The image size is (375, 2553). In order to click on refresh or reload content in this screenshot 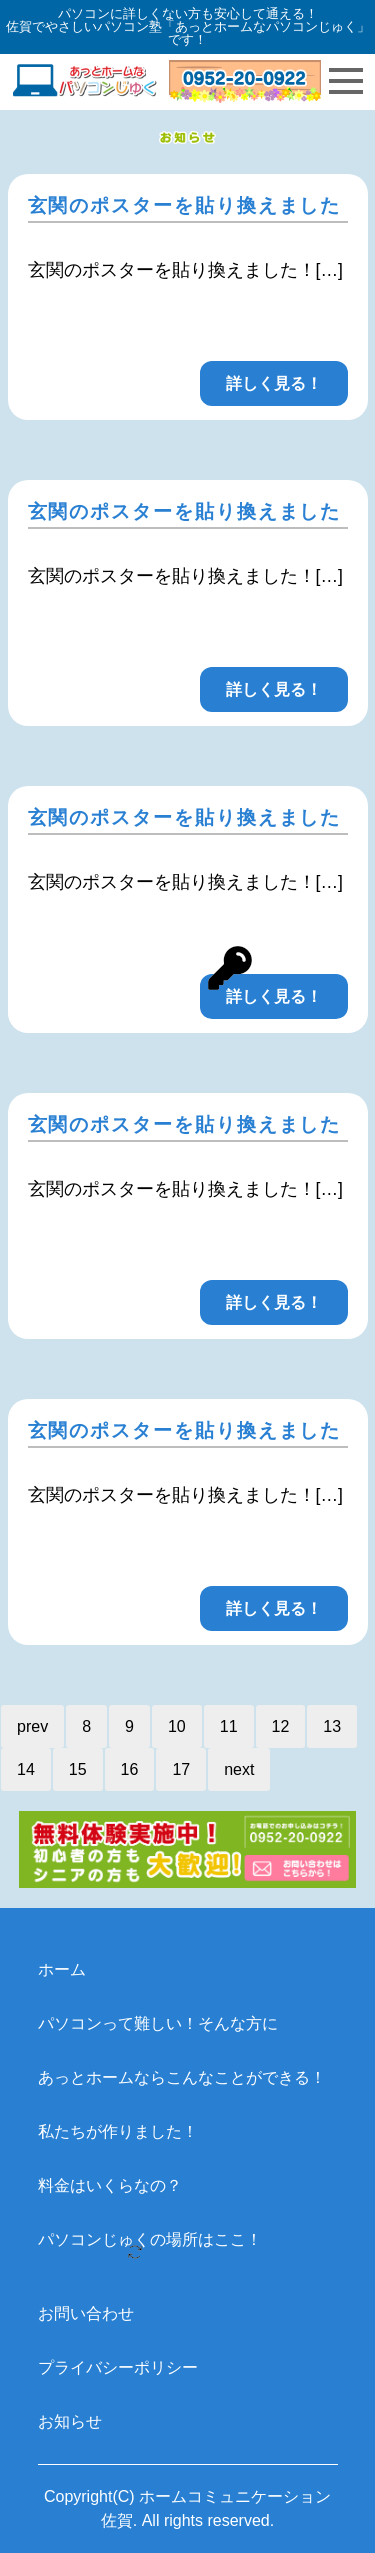, I will do `click(135, 2252)`.